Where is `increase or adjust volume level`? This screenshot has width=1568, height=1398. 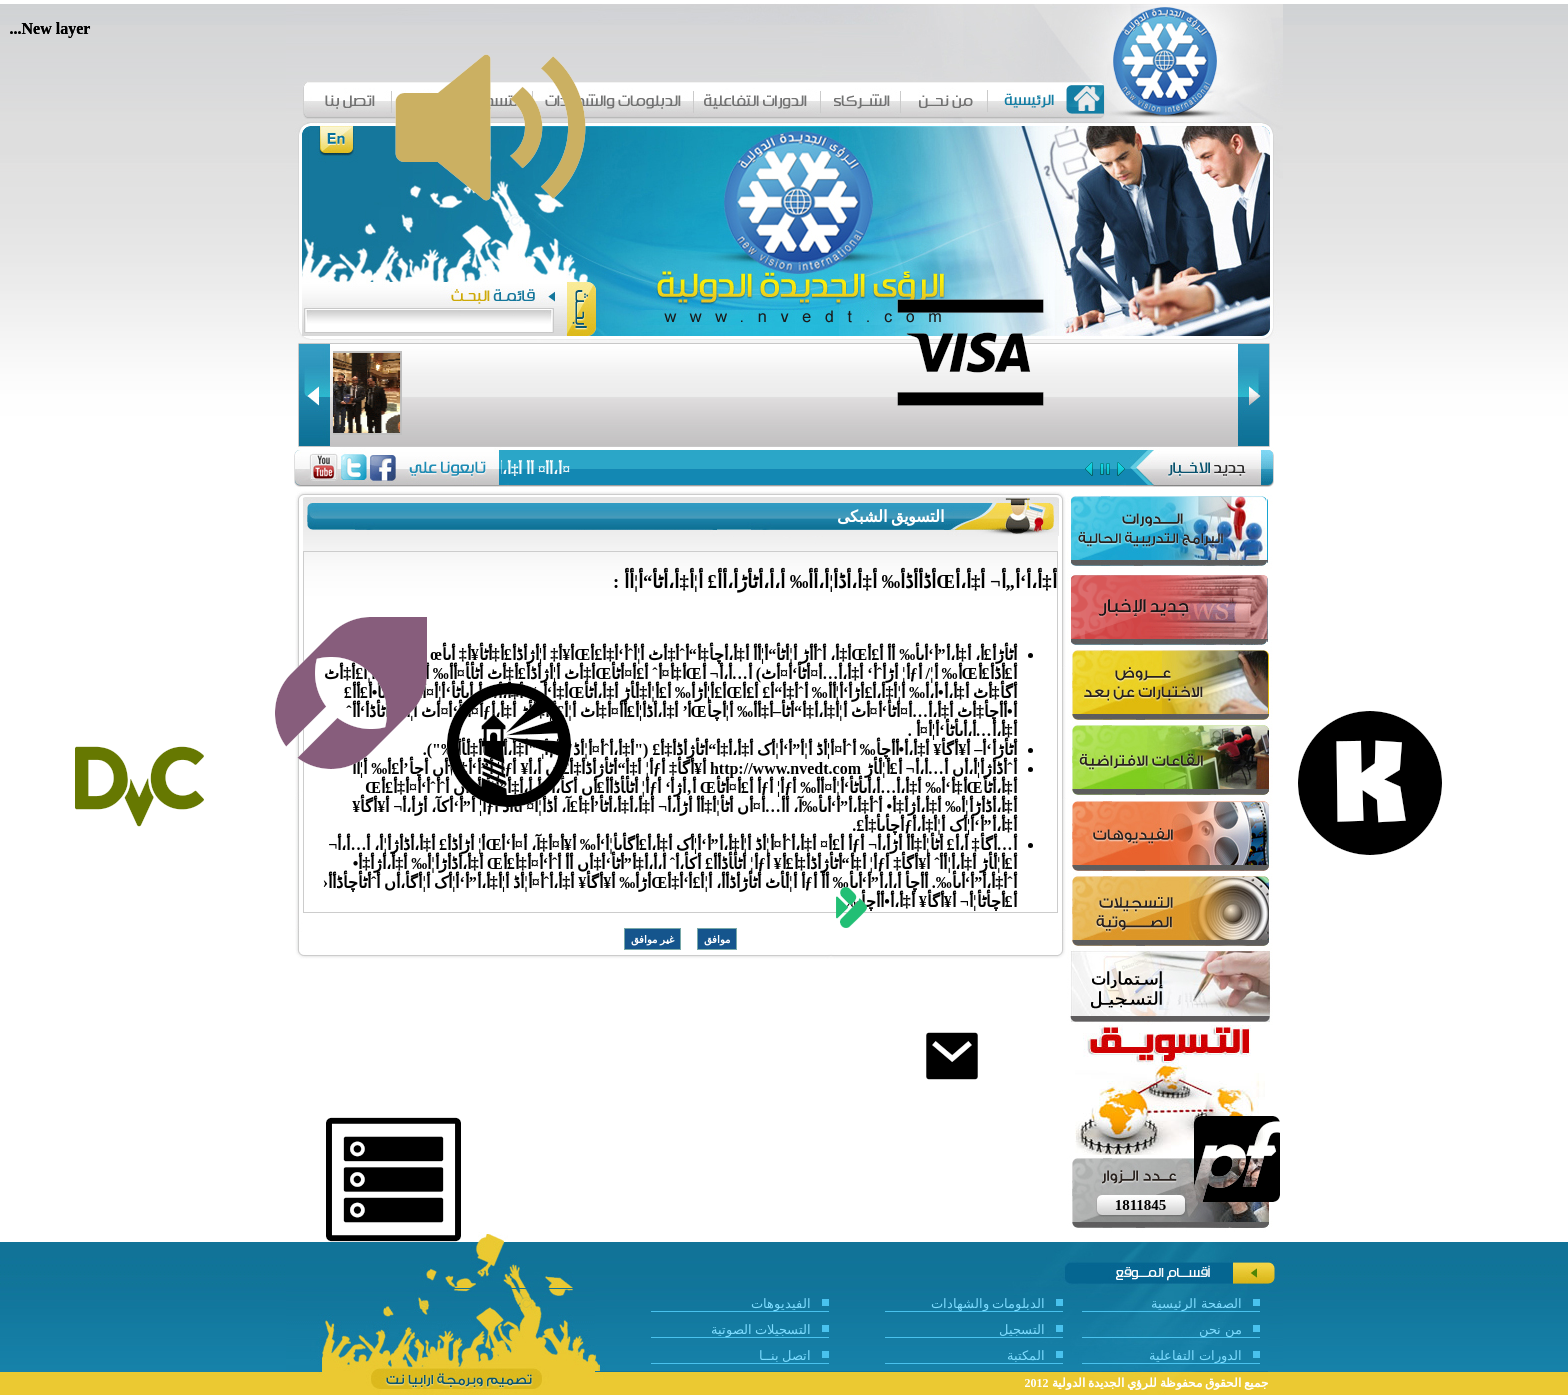
increase or adjust volume level is located at coordinates (490, 127).